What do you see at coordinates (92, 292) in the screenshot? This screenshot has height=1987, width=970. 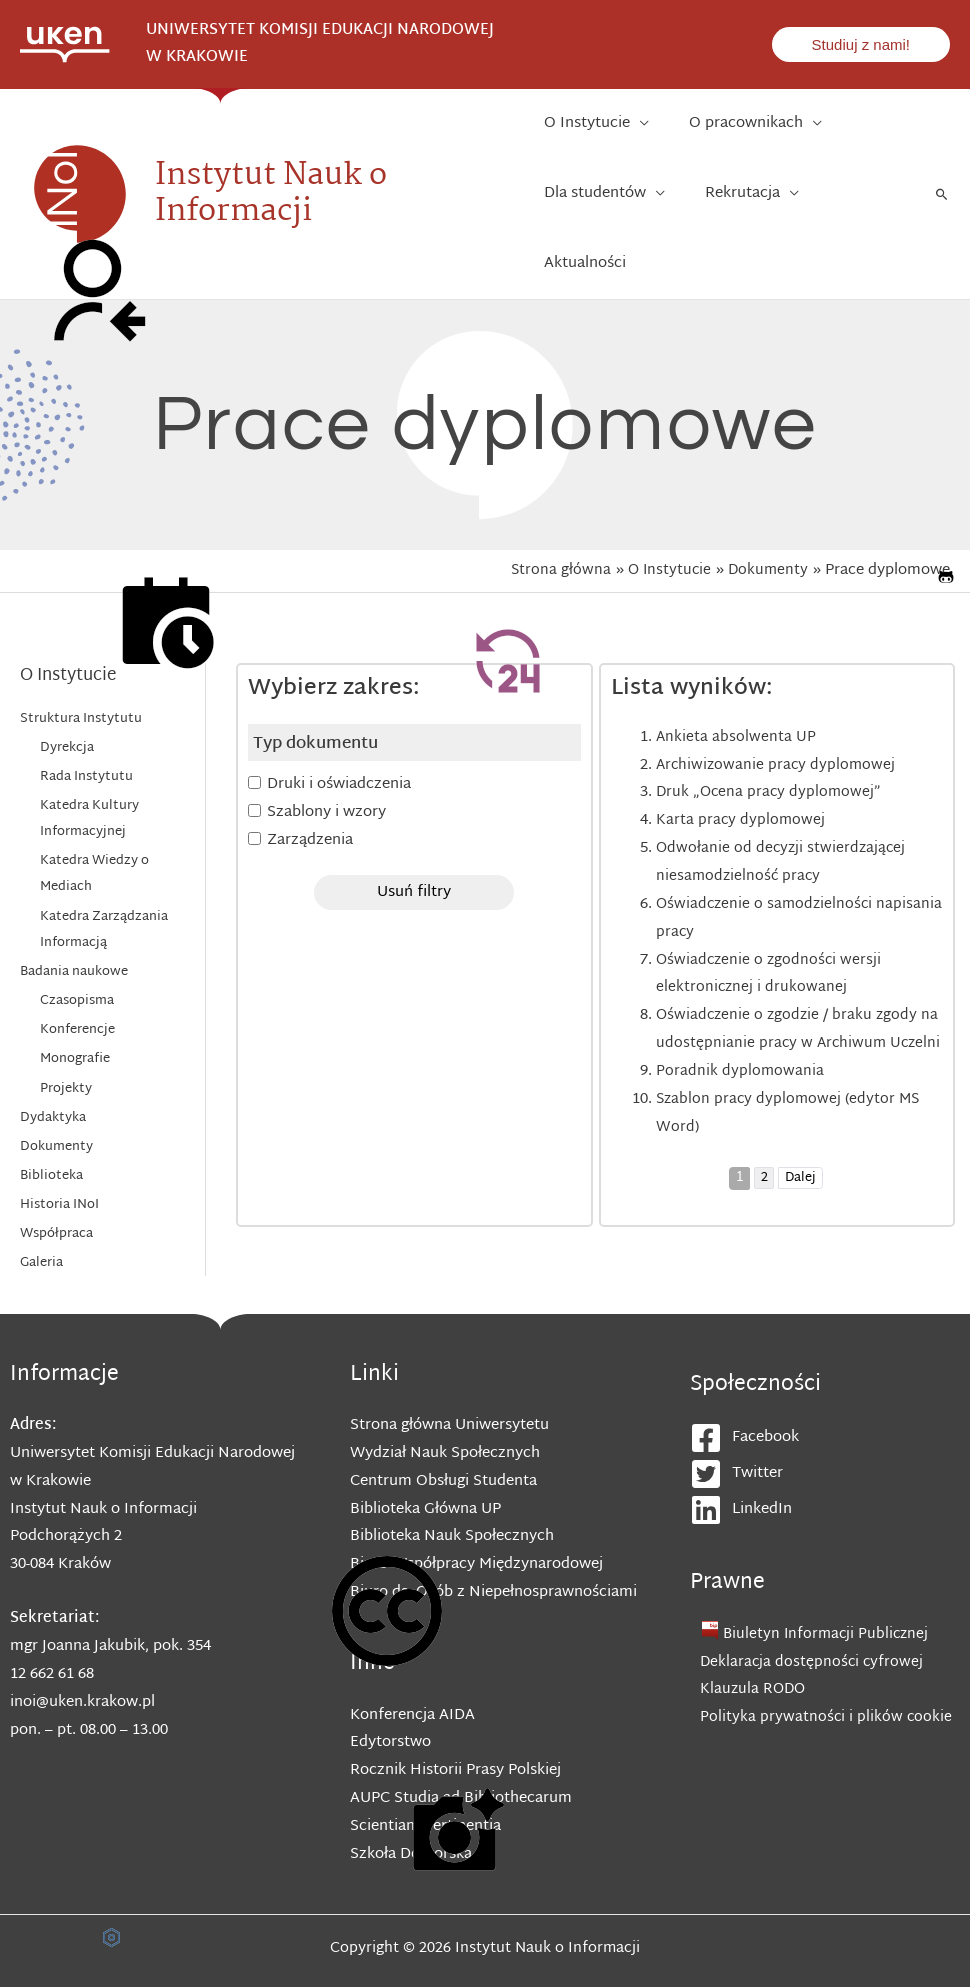 I see `incoming user request or invitation` at bounding box center [92, 292].